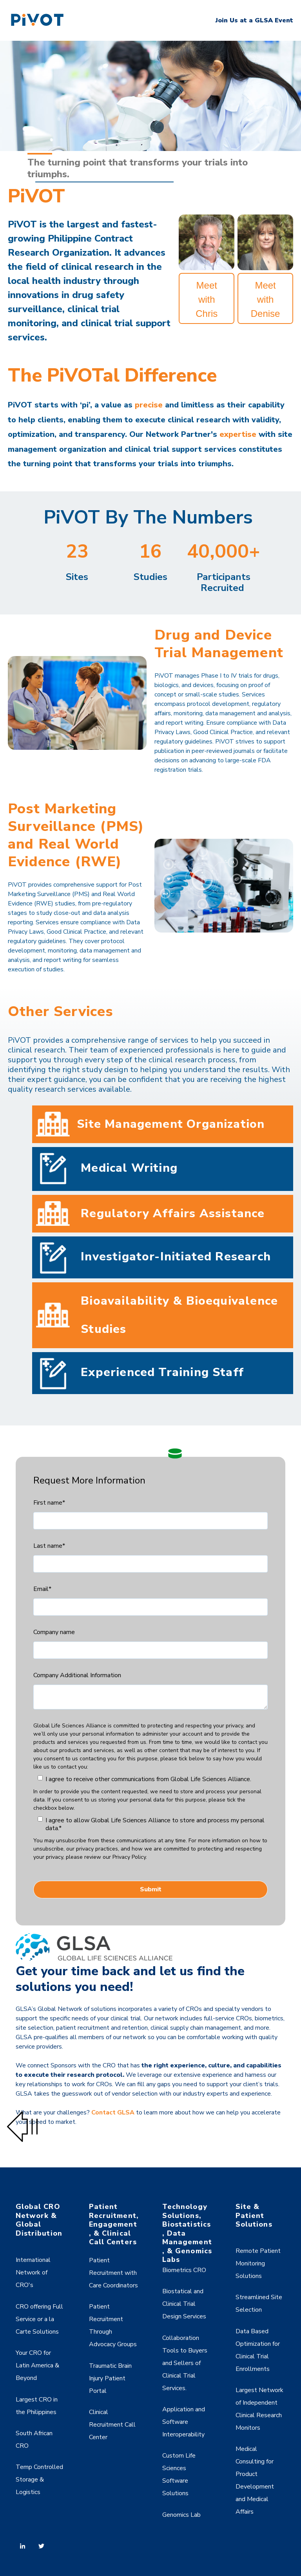  I want to click on skip to previous track or beginning, so click(24, 2127).